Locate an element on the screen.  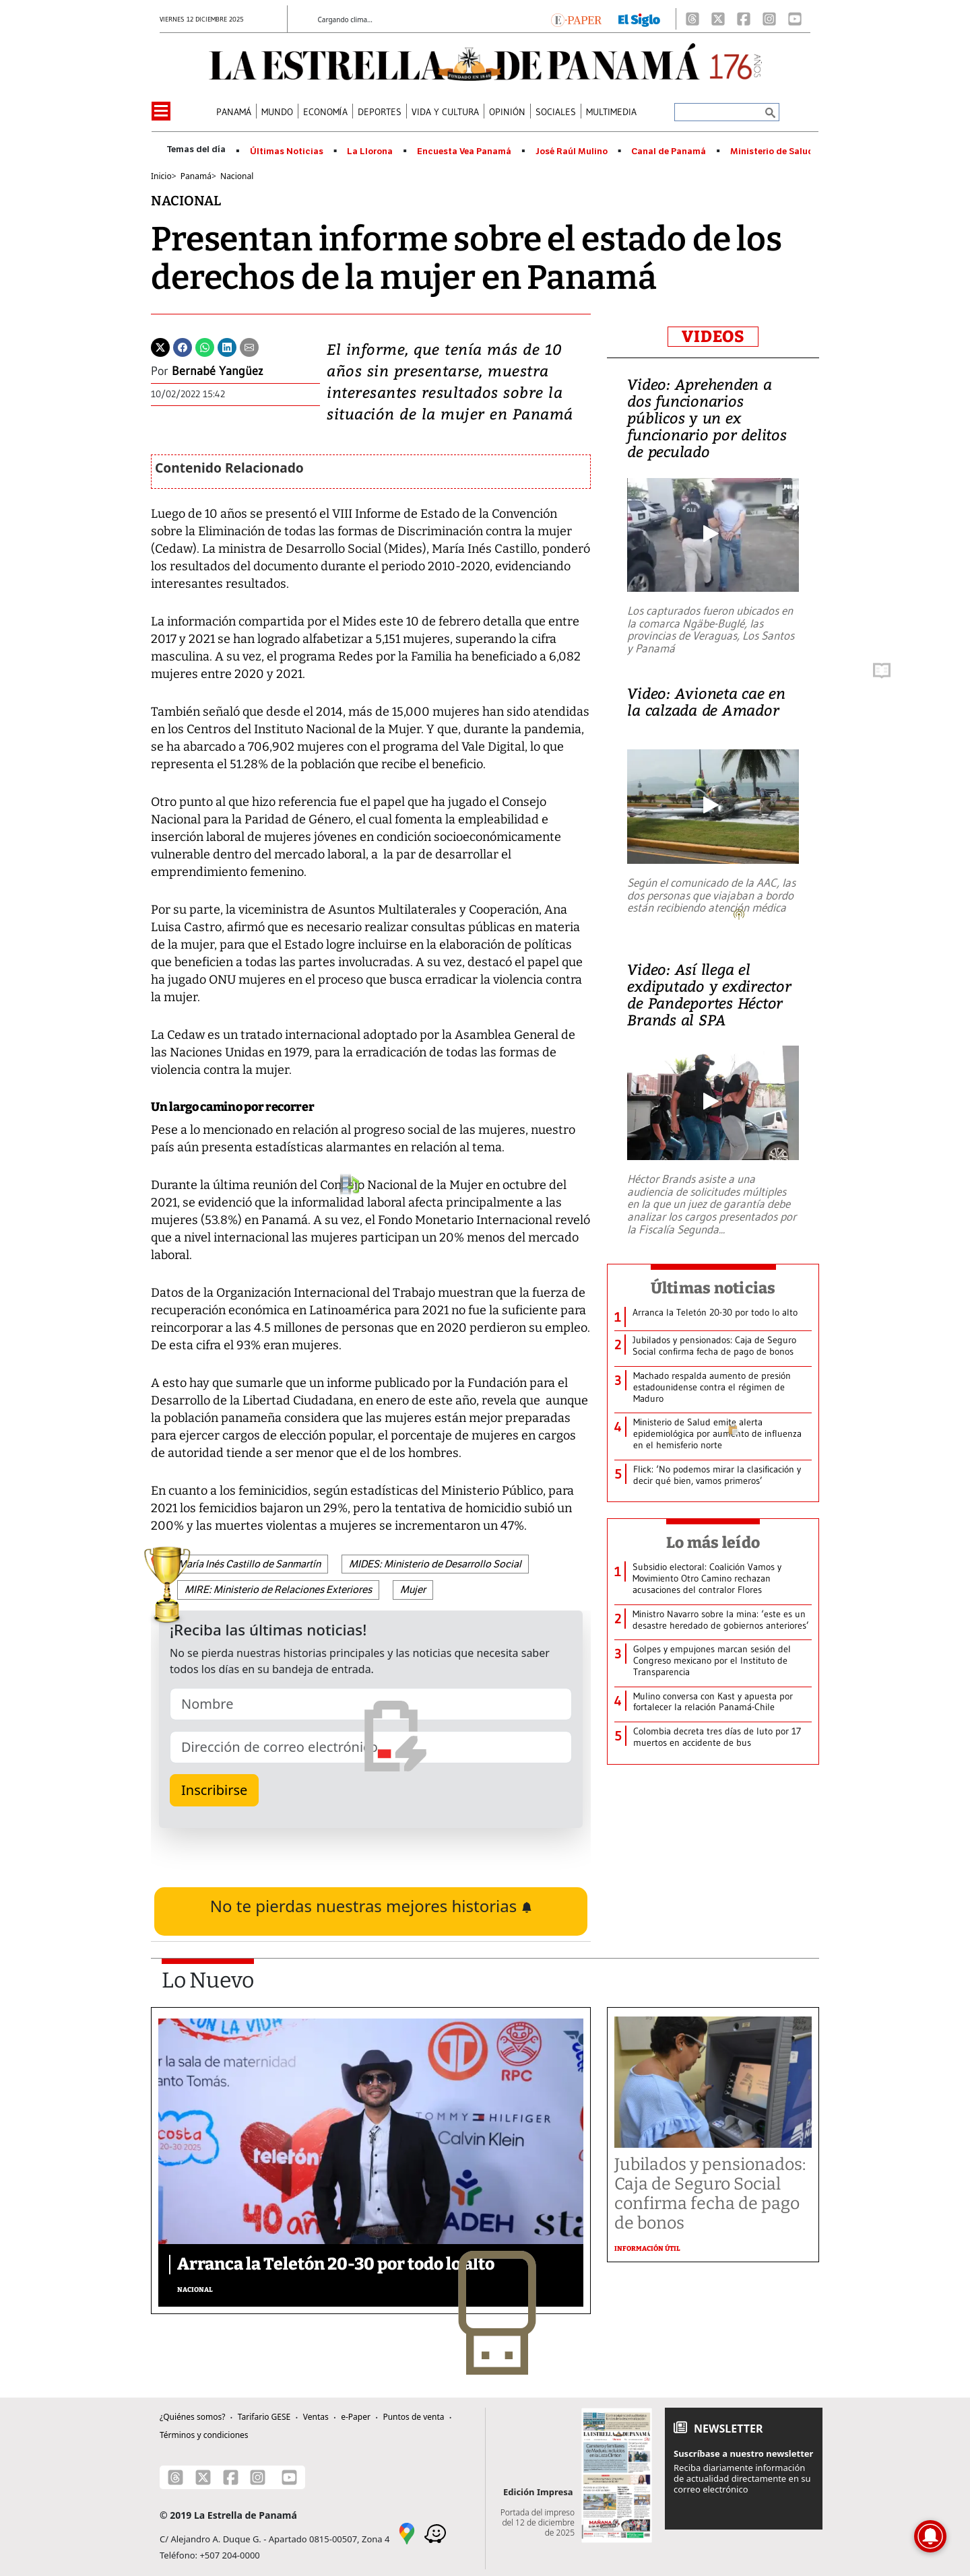
eject or safely remove USB drive is located at coordinates (497, 2313).